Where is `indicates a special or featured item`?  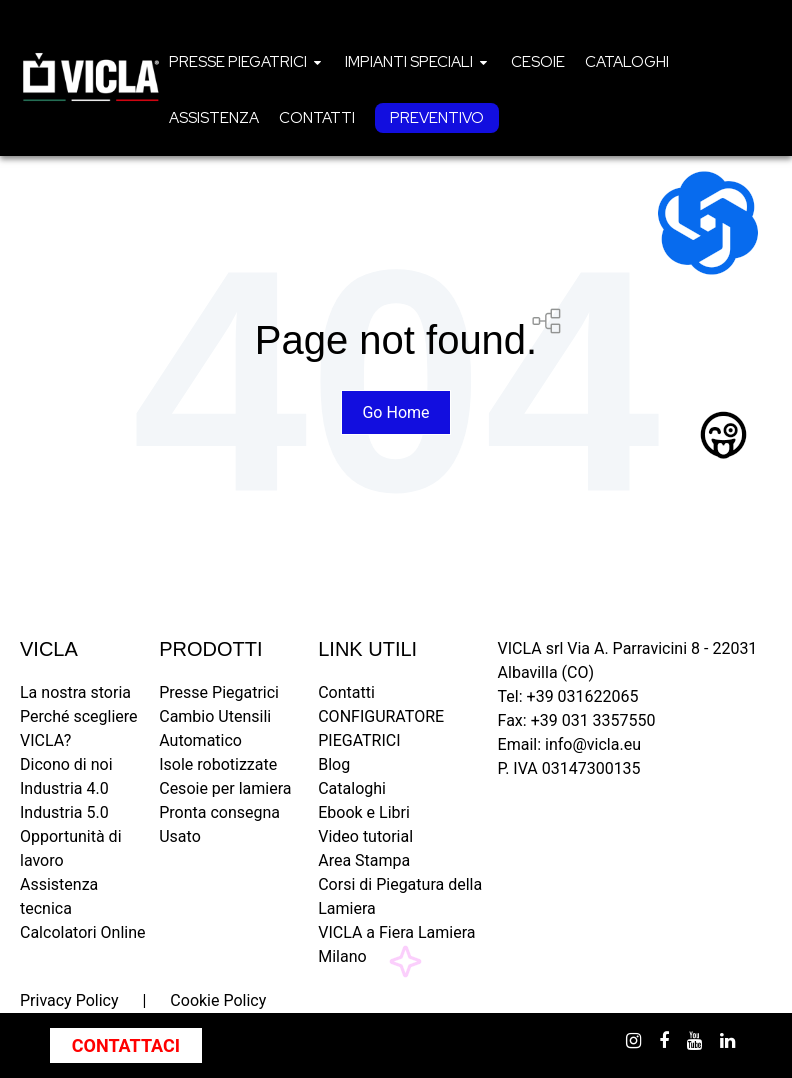
indicates a special or featured item is located at coordinates (405, 961).